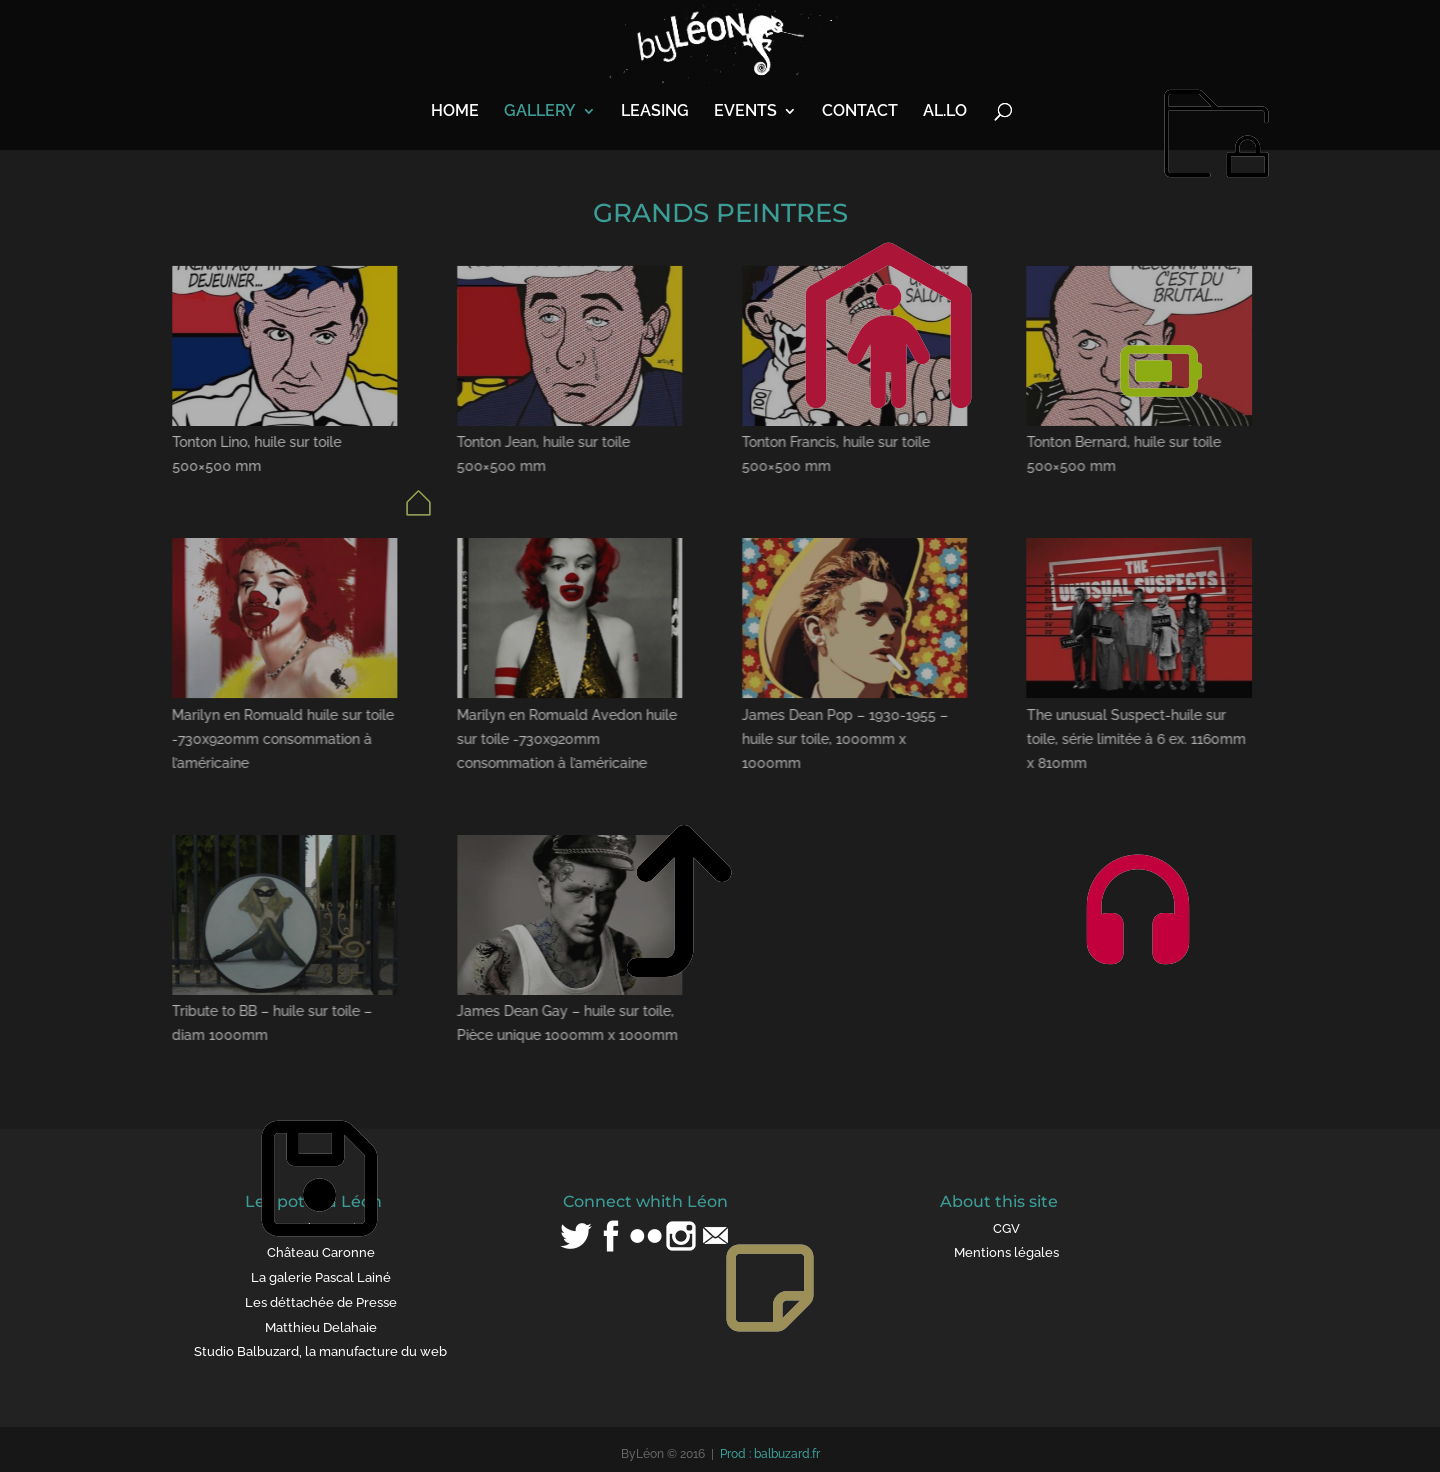 The width and height of the screenshot is (1440, 1472). Describe the element at coordinates (770, 1288) in the screenshot. I see `create a new note` at that location.